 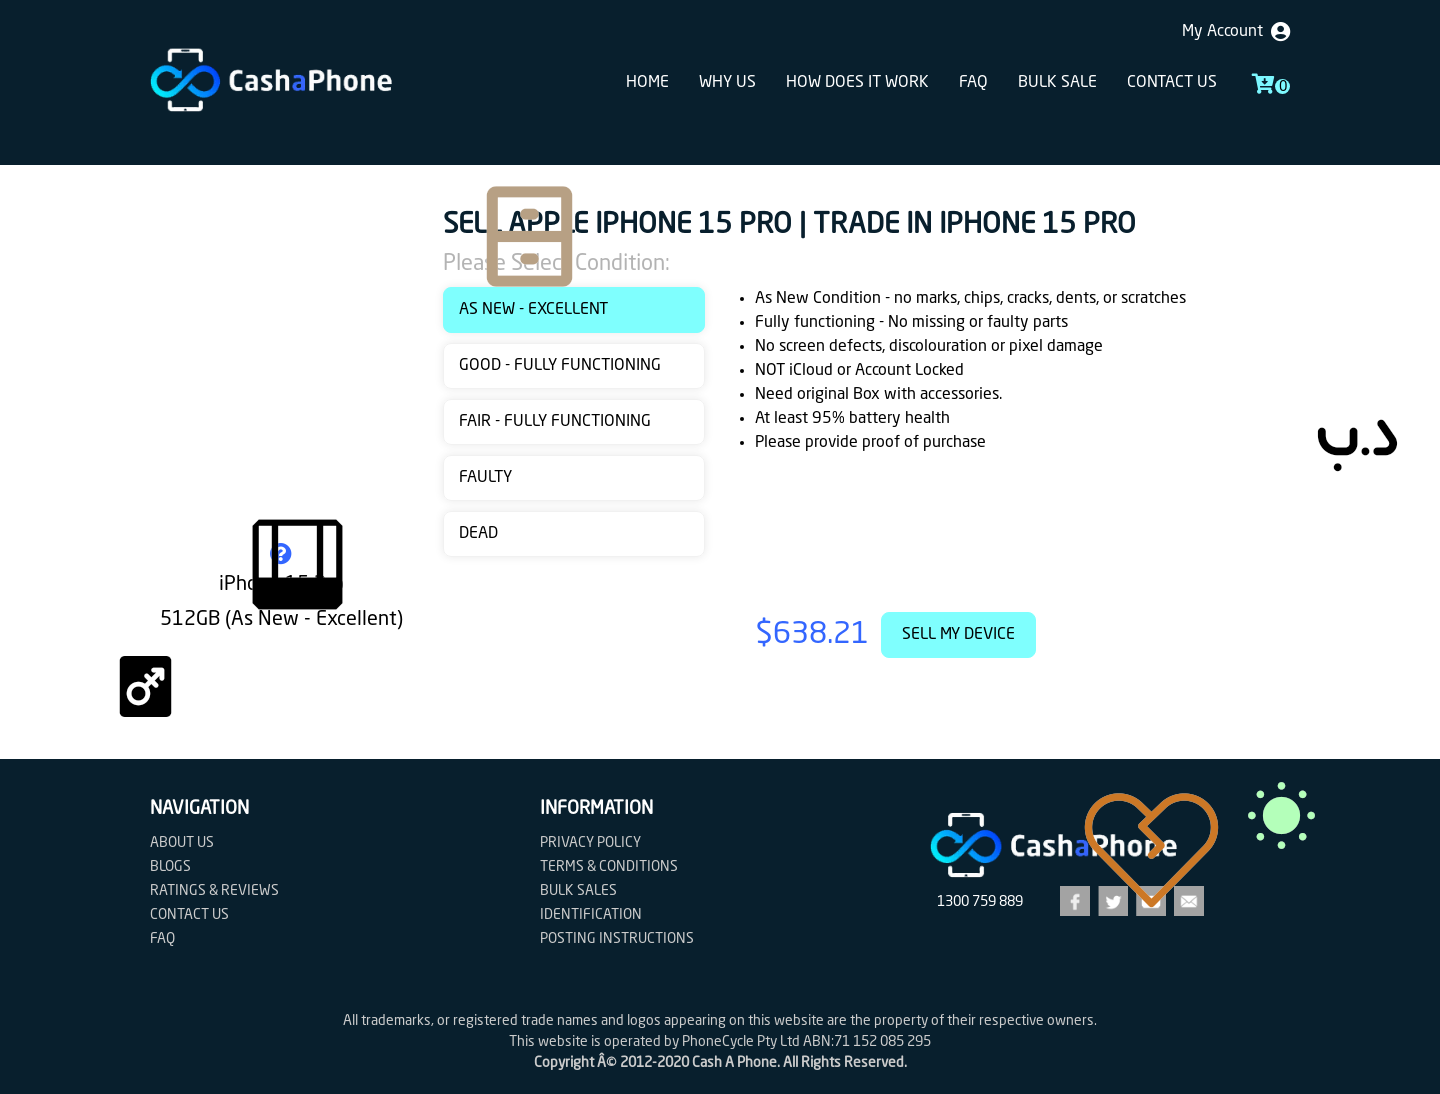 I want to click on browse furniture or home decor items, so click(x=529, y=236).